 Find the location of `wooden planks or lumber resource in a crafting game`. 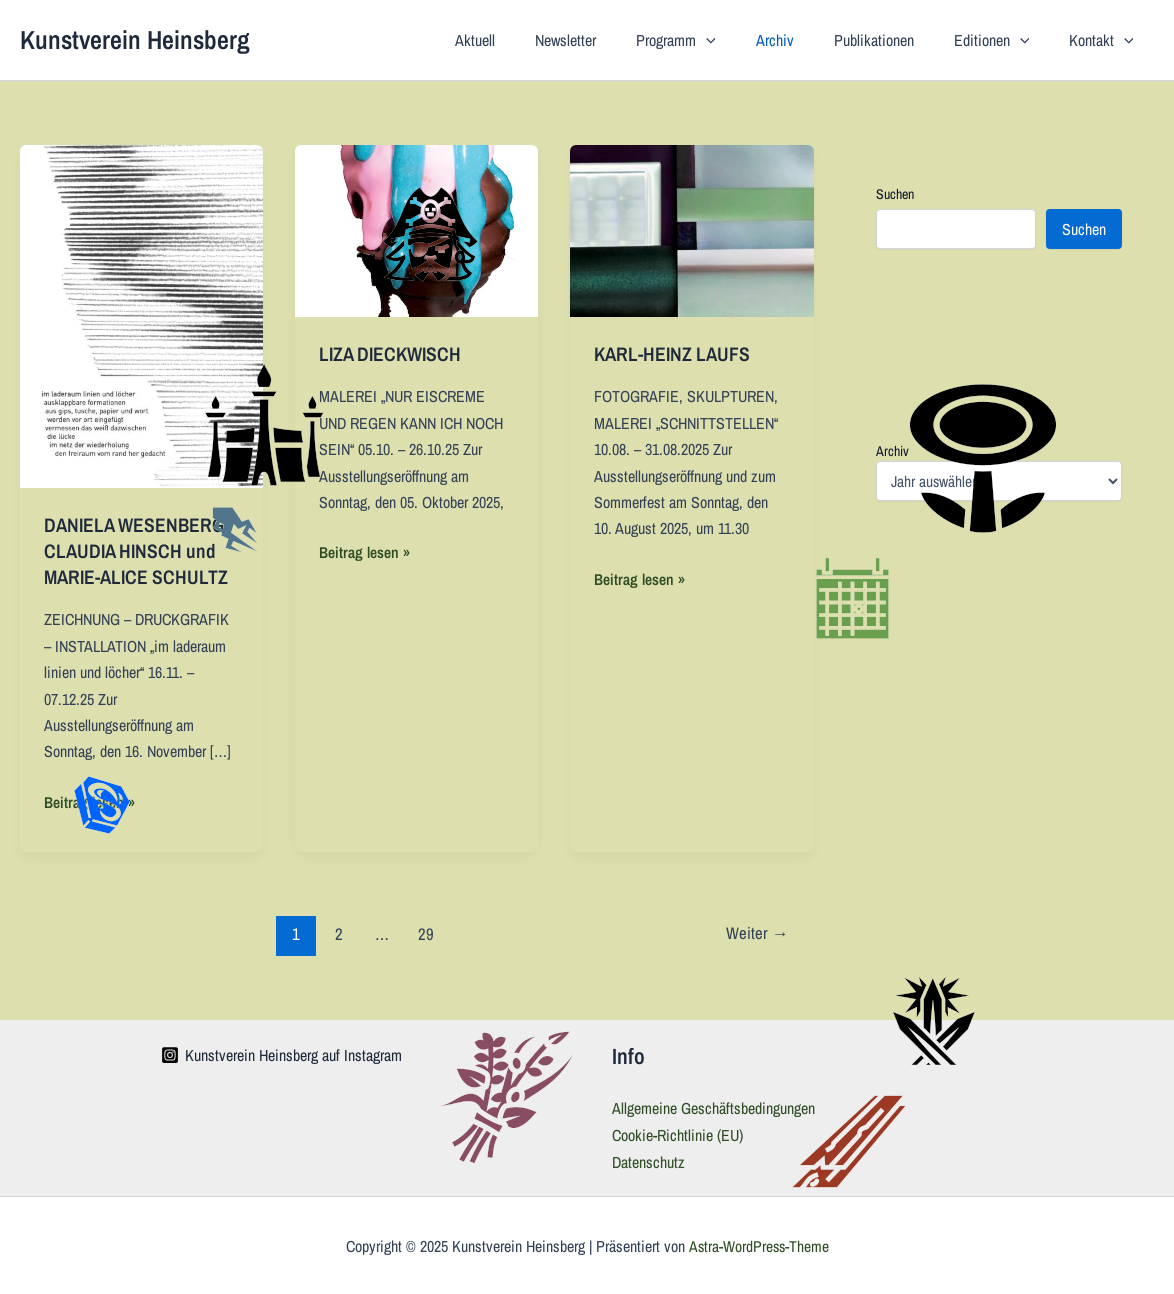

wooden planks or lumber resource in a crafting game is located at coordinates (848, 1141).